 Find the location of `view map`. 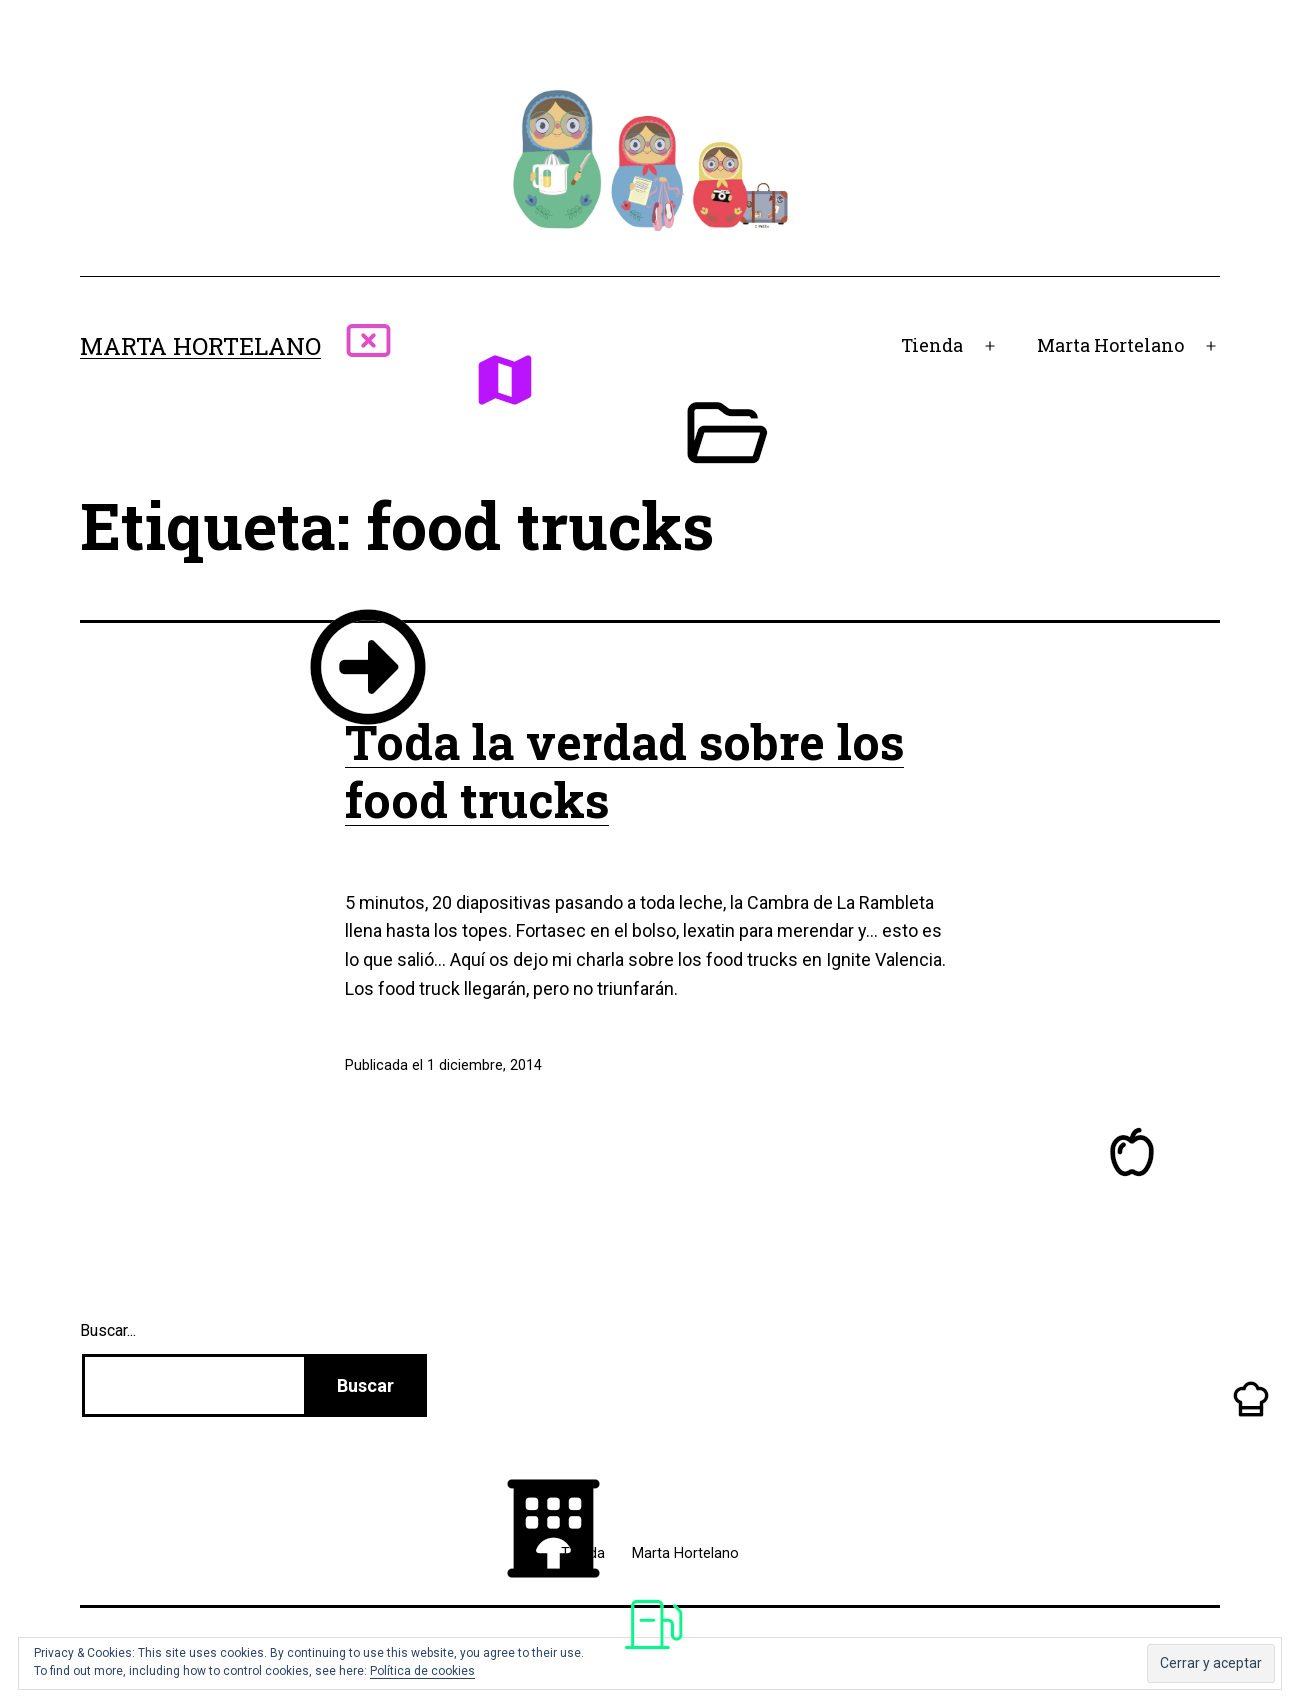

view map is located at coordinates (505, 380).